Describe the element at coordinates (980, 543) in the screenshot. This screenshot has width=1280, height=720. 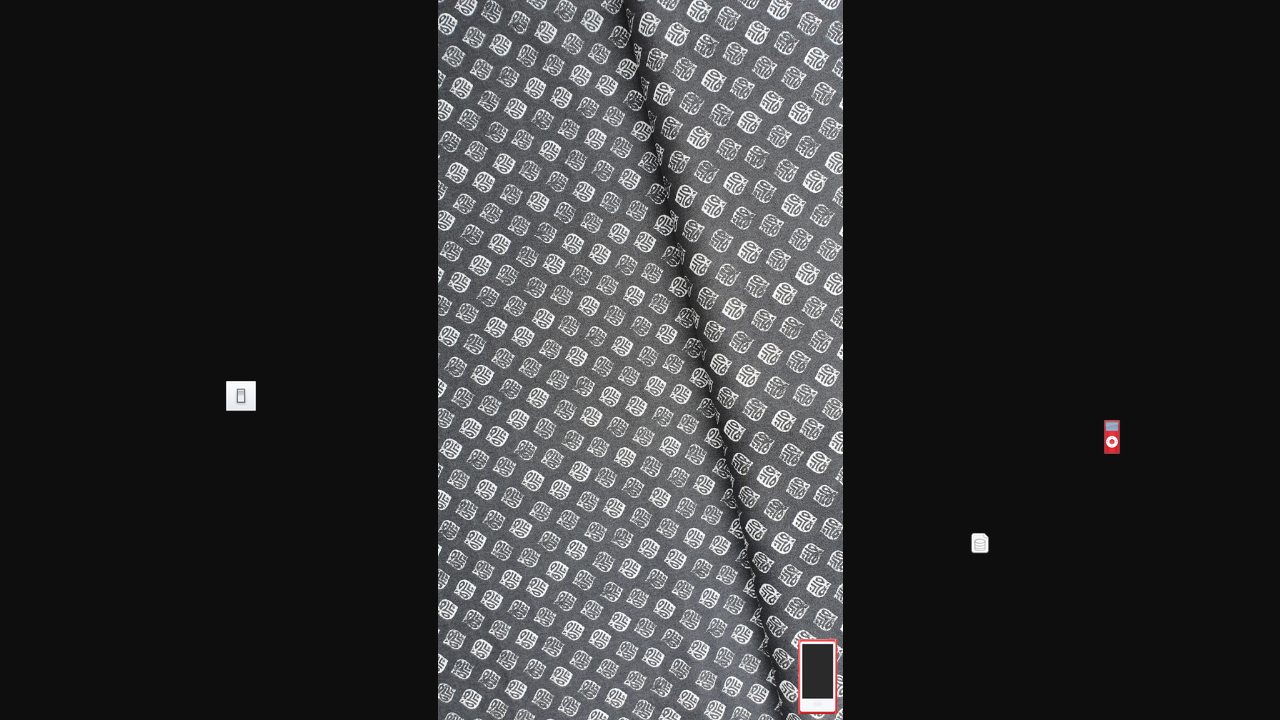
I see `open a database file` at that location.